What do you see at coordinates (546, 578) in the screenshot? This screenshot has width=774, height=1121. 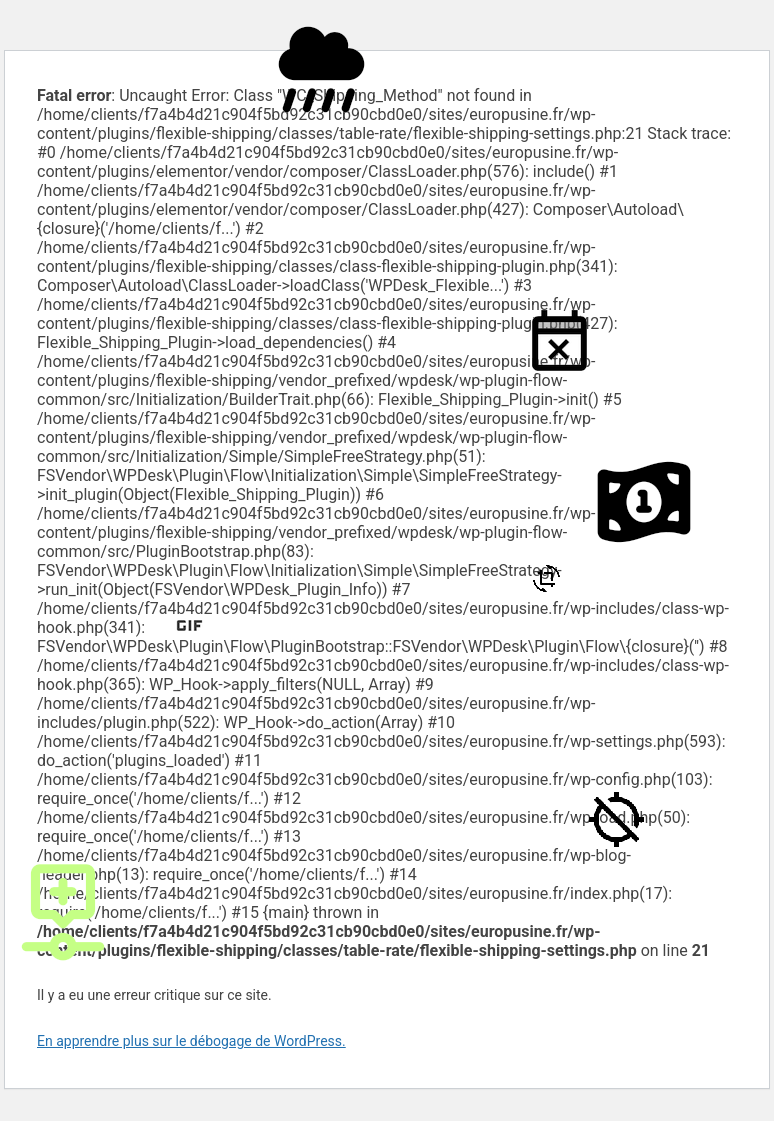 I see `rotate and crop an image` at bounding box center [546, 578].